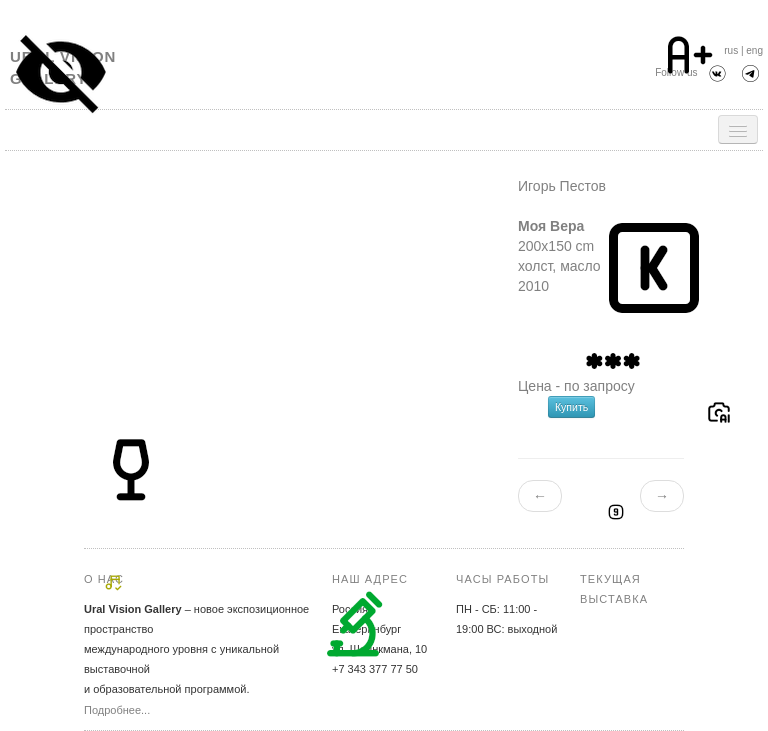  Describe the element at coordinates (719, 412) in the screenshot. I see `access AI-powered camera features` at that location.